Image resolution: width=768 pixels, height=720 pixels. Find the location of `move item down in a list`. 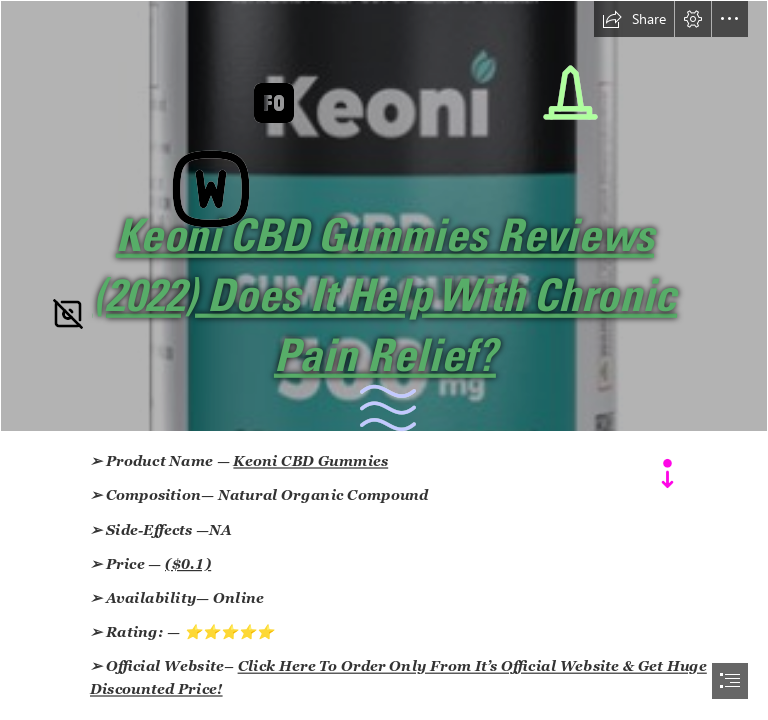

move item down in a list is located at coordinates (667, 473).